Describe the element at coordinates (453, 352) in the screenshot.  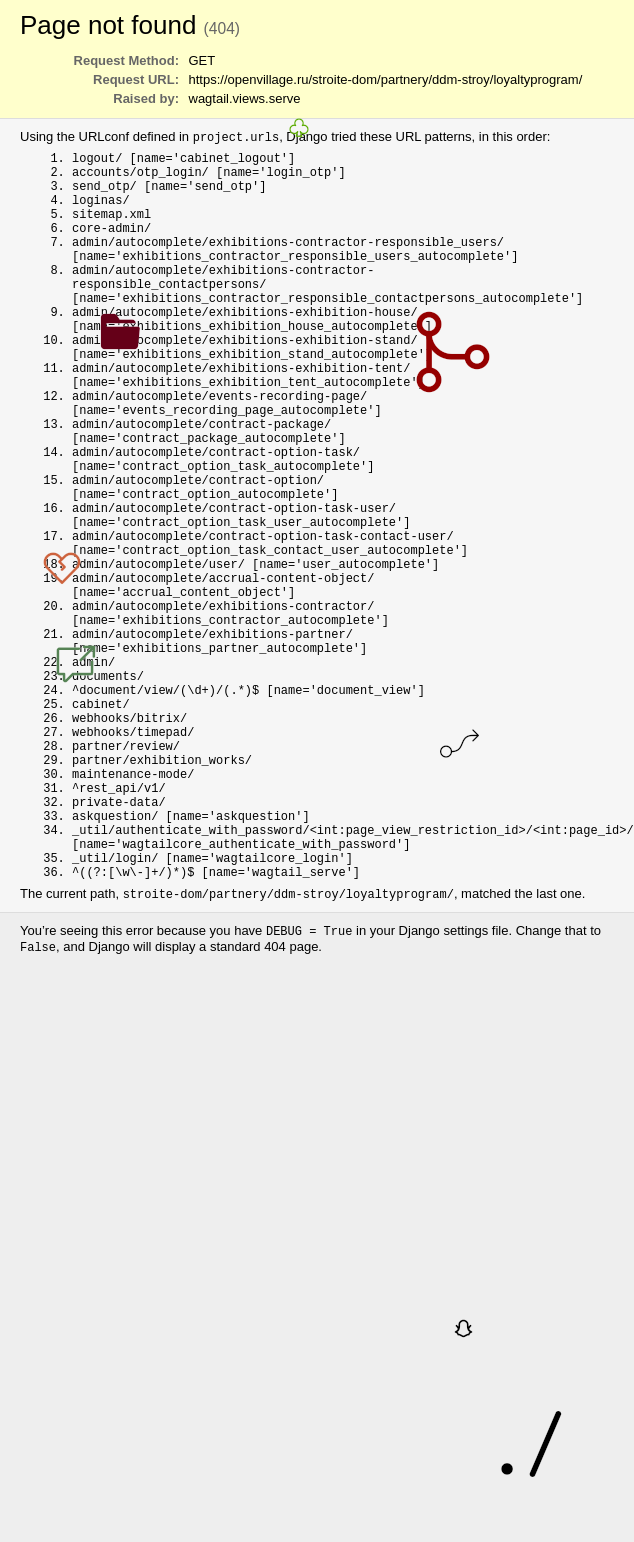
I see `merge a branch into the main codebase` at that location.